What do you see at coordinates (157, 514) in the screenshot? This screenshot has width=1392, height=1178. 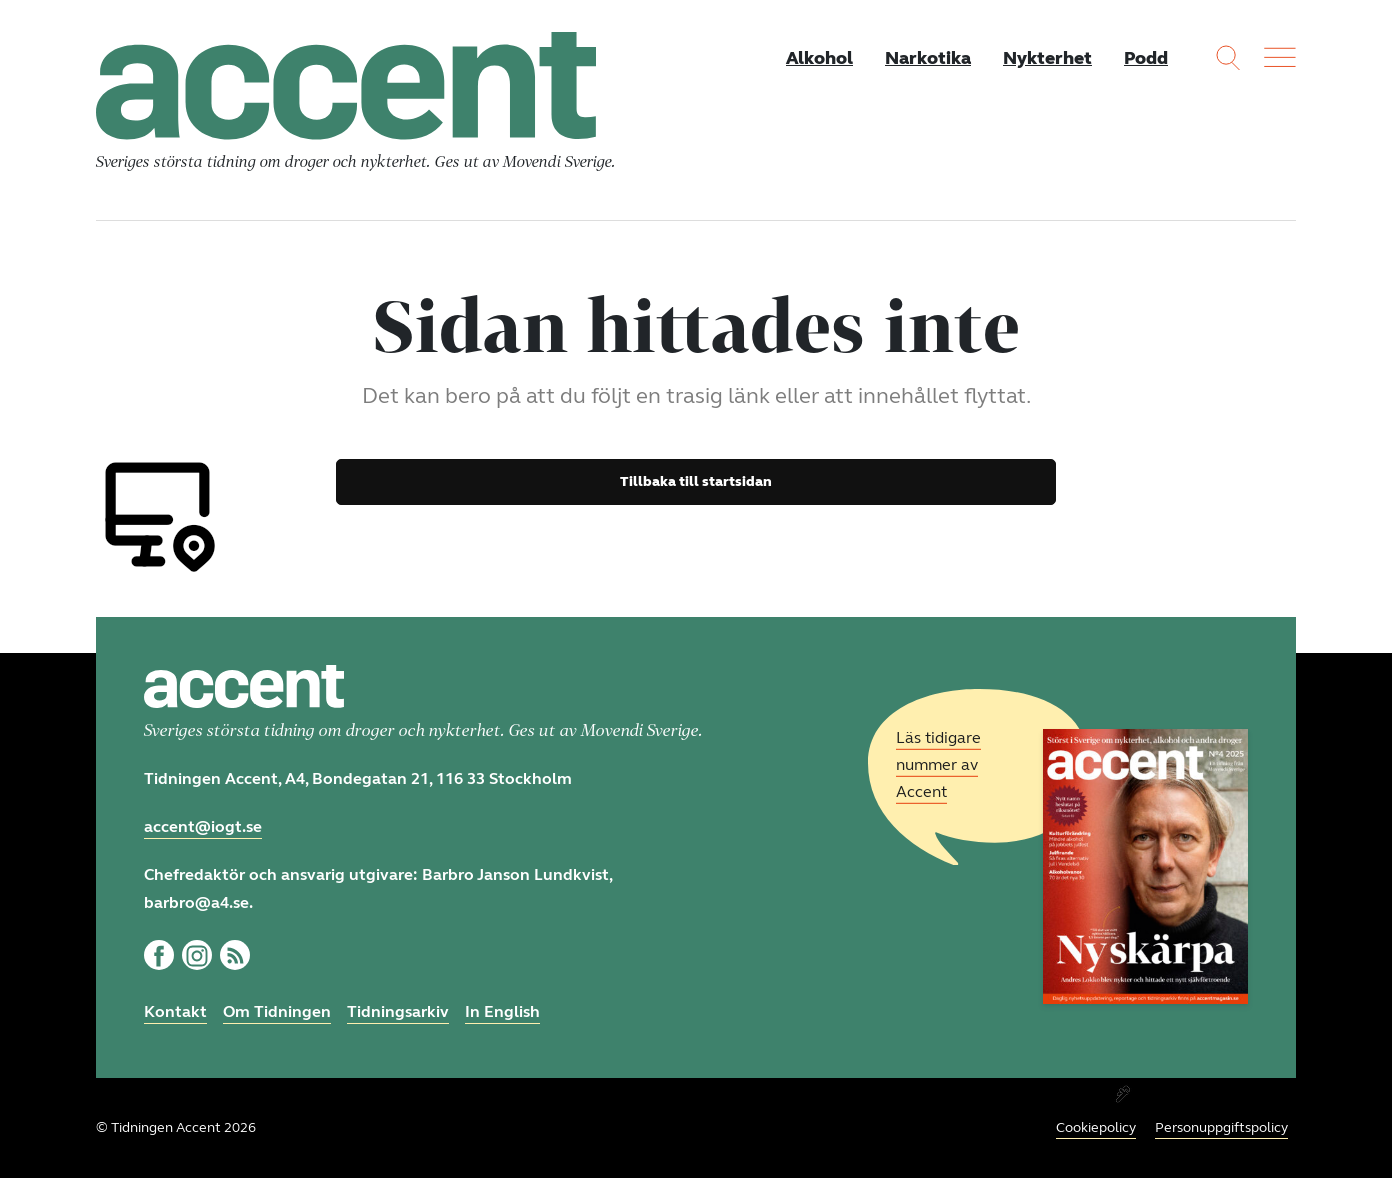 I see `view device location on map` at bounding box center [157, 514].